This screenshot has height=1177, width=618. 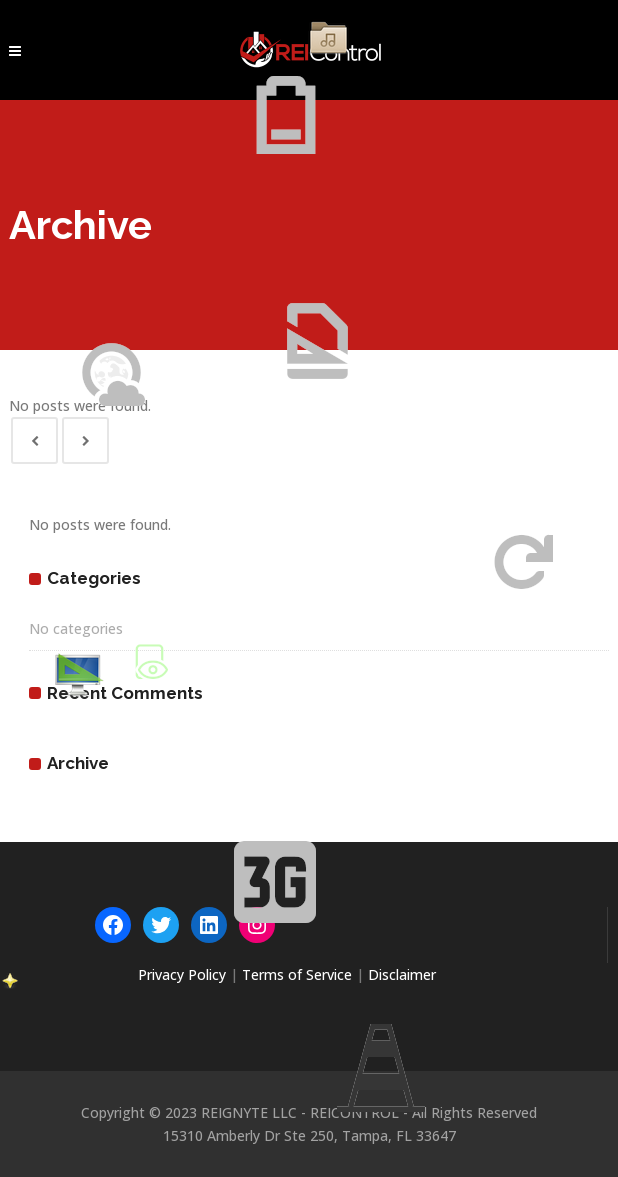 What do you see at coordinates (526, 562) in the screenshot?
I see `refresh the current view` at bounding box center [526, 562].